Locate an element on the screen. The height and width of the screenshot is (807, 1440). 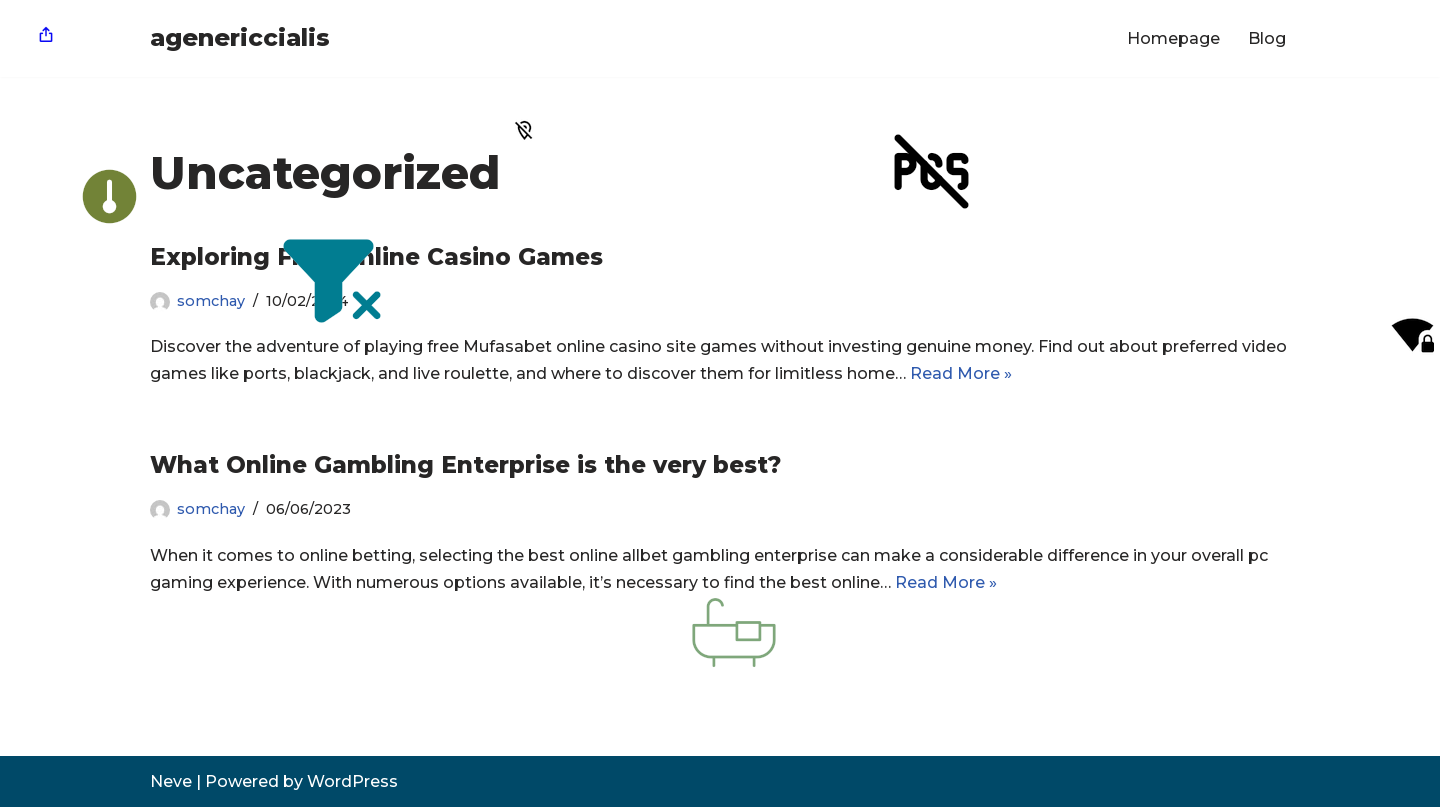
http post request disabled or unavailable is located at coordinates (931, 171).